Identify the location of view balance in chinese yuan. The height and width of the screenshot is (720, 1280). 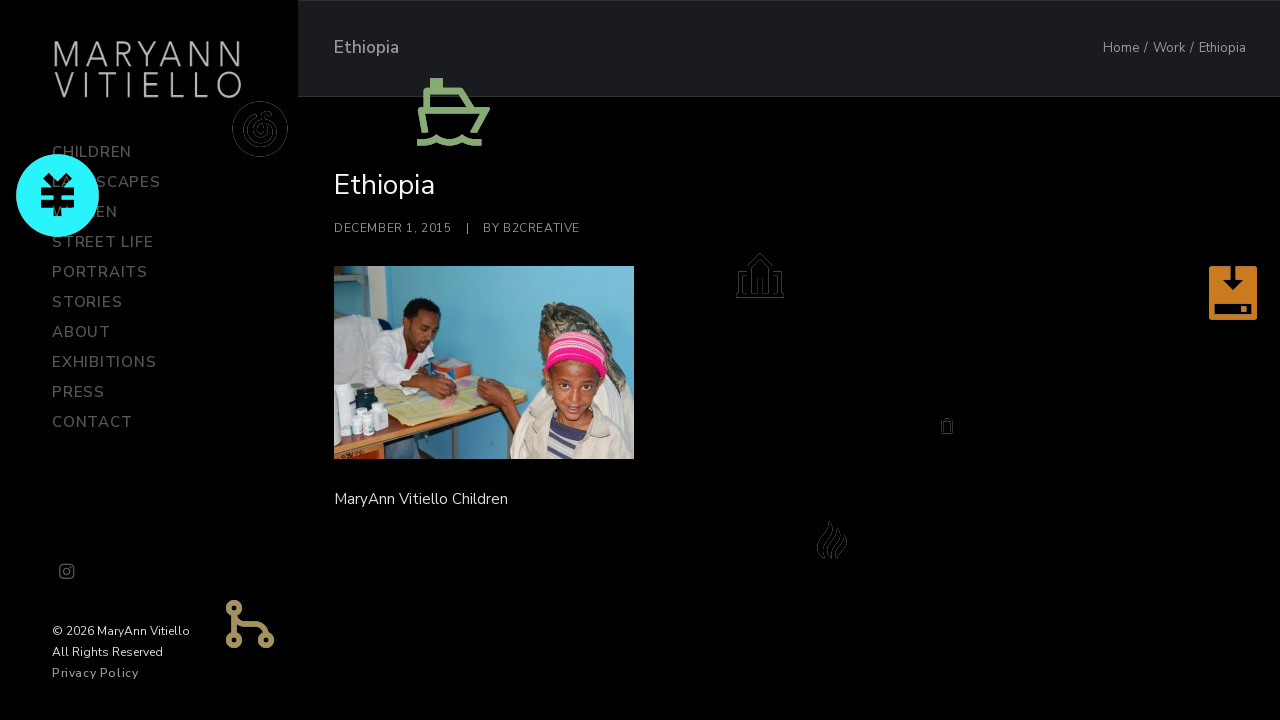
(57, 195).